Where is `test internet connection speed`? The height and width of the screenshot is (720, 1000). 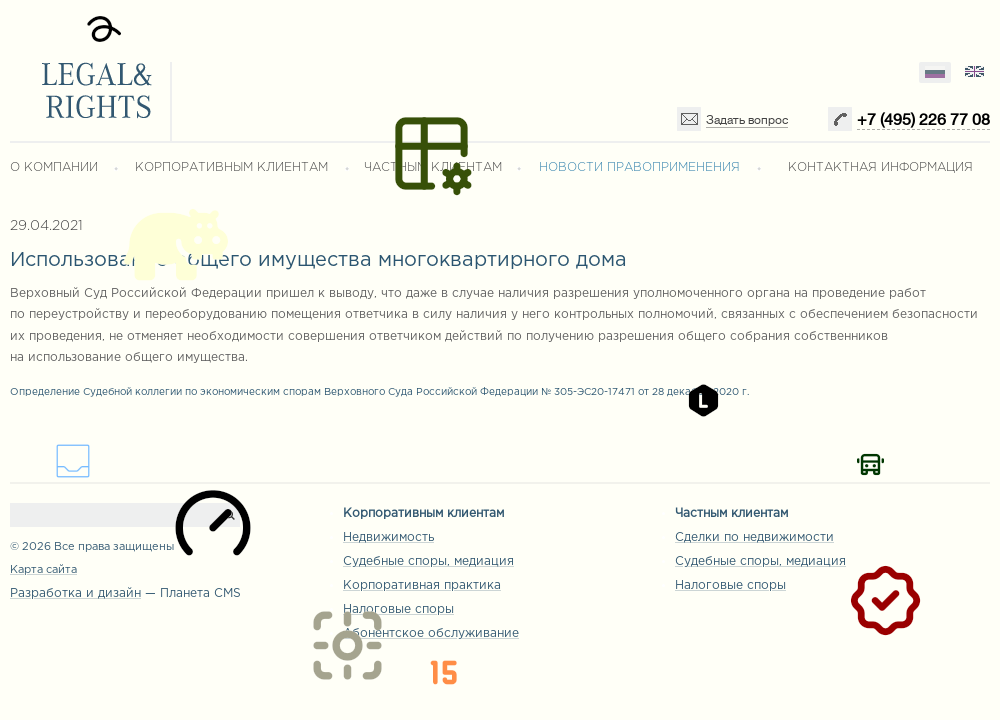
test internet connection speed is located at coordinates (213, 524).